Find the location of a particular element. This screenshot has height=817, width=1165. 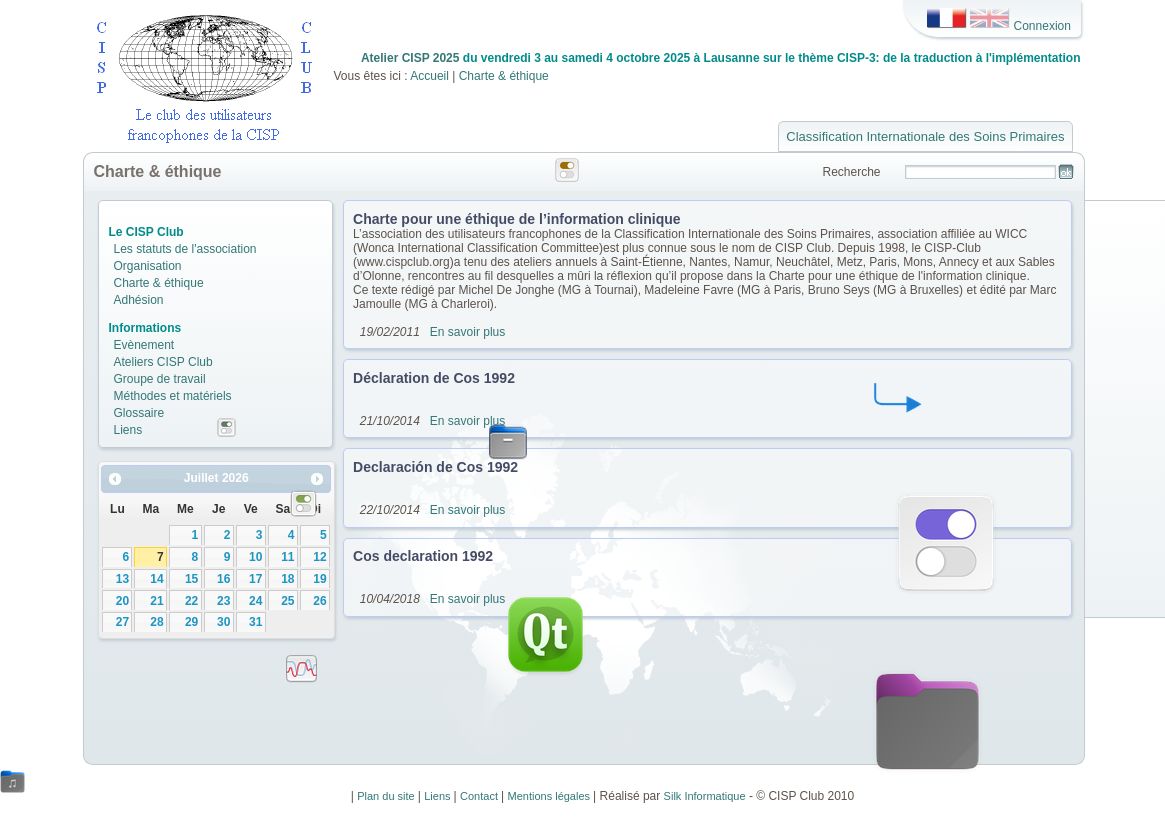

open system tweaks or customization settings is located at coordinates (946, 543).